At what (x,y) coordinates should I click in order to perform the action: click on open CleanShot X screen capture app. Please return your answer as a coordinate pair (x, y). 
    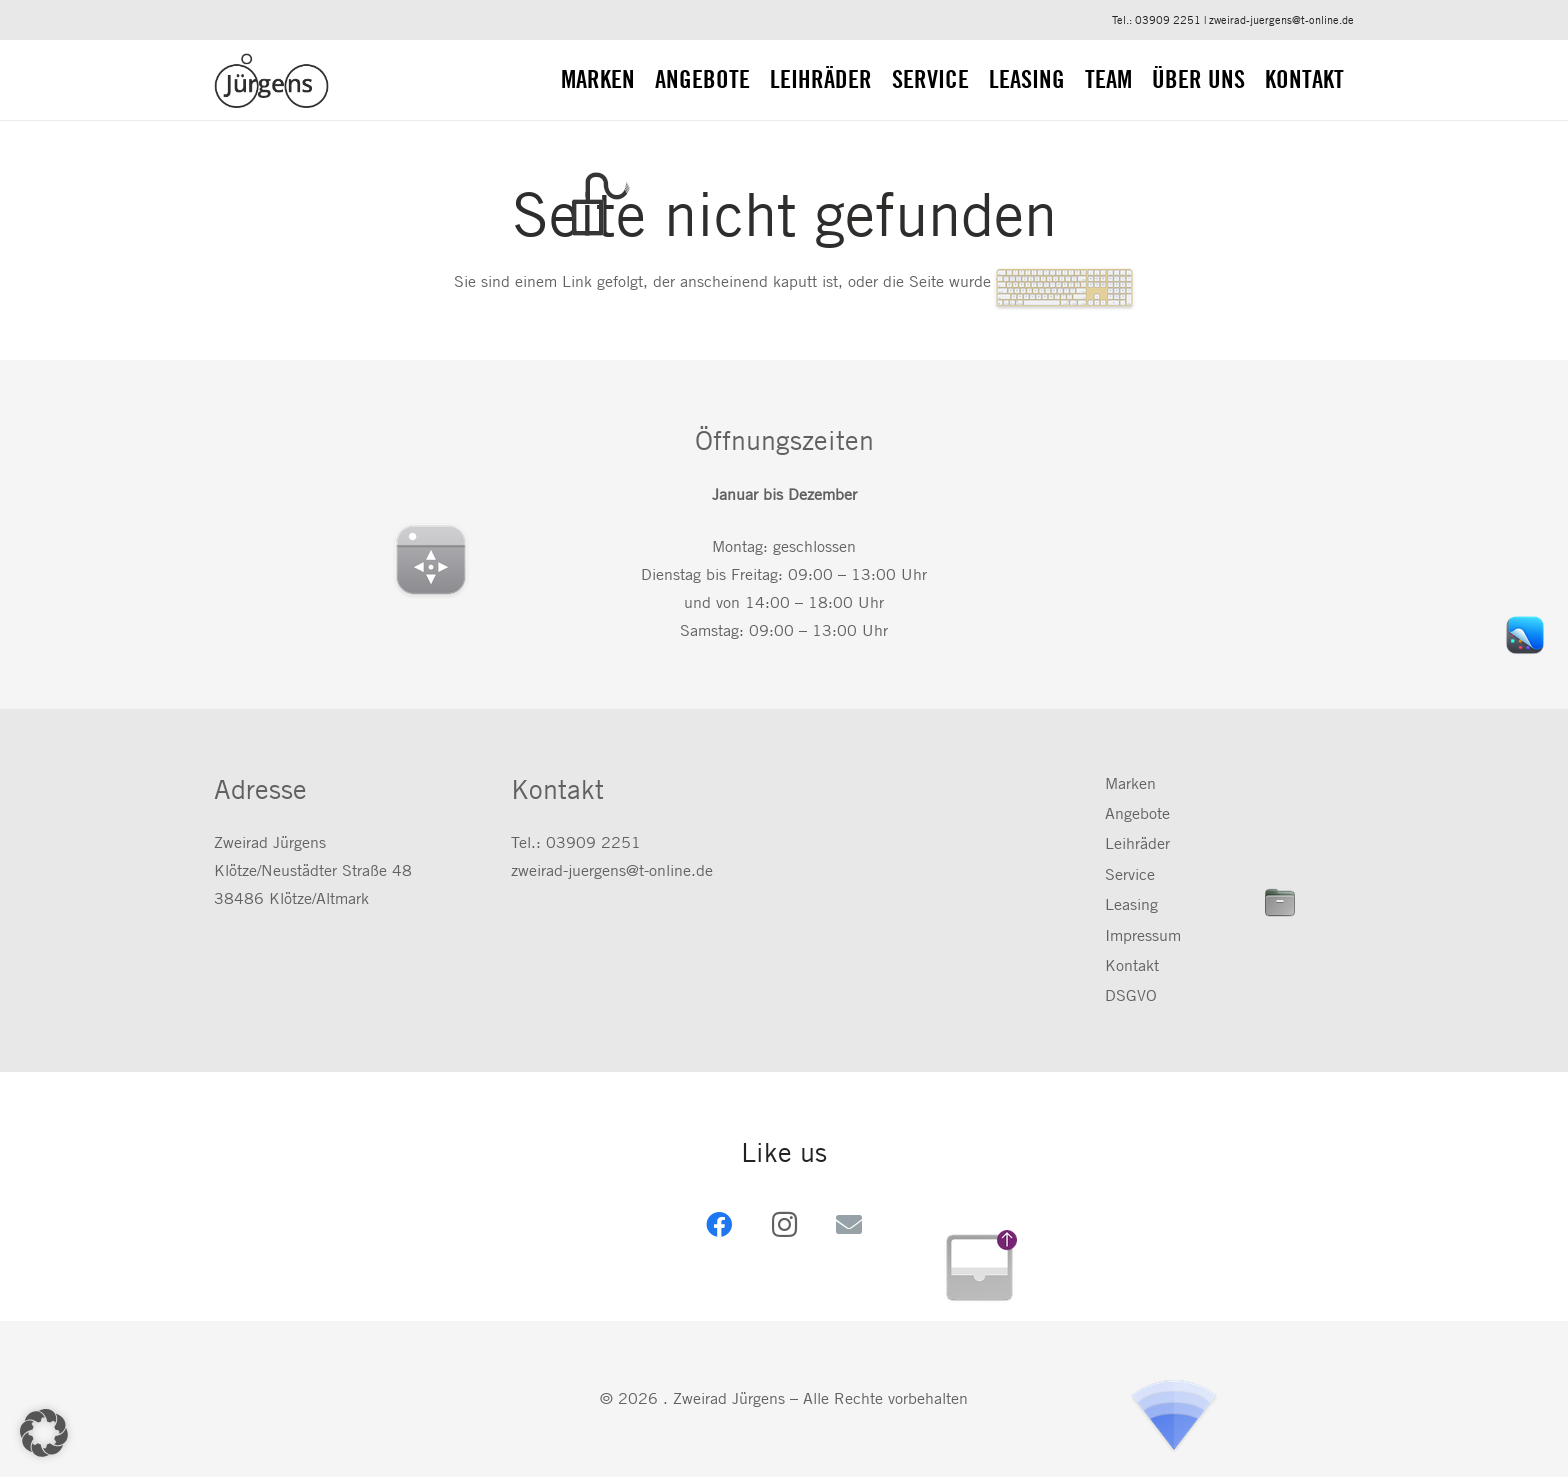
    Looking at the image, I should click on (1525, 635).